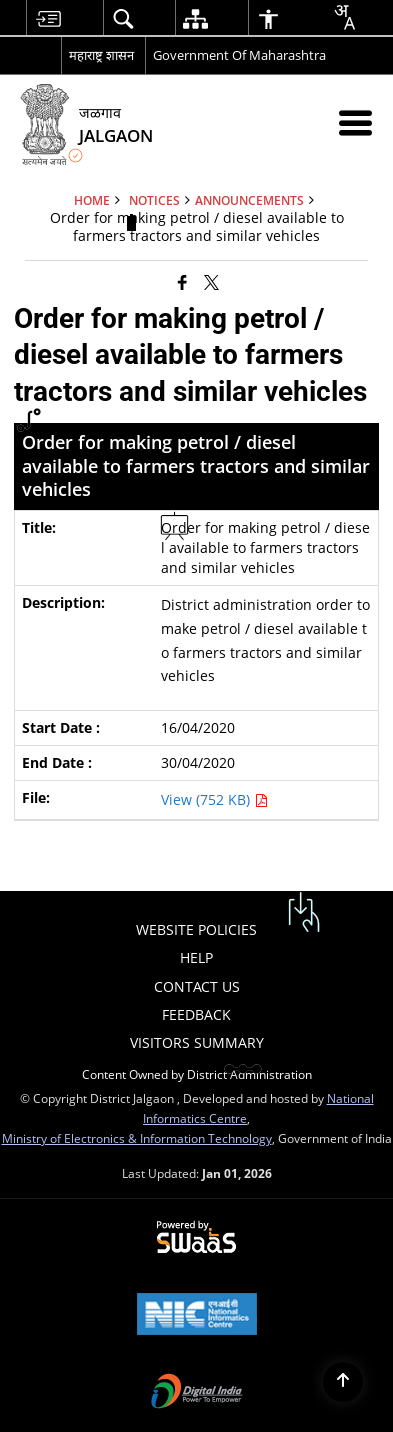 The width and height of the screenshot is (393, 1432). What do you see at coordinates (302, 912) in the screenshot?
I see `withdraw or receive funds` at bounding box center [302, 912].